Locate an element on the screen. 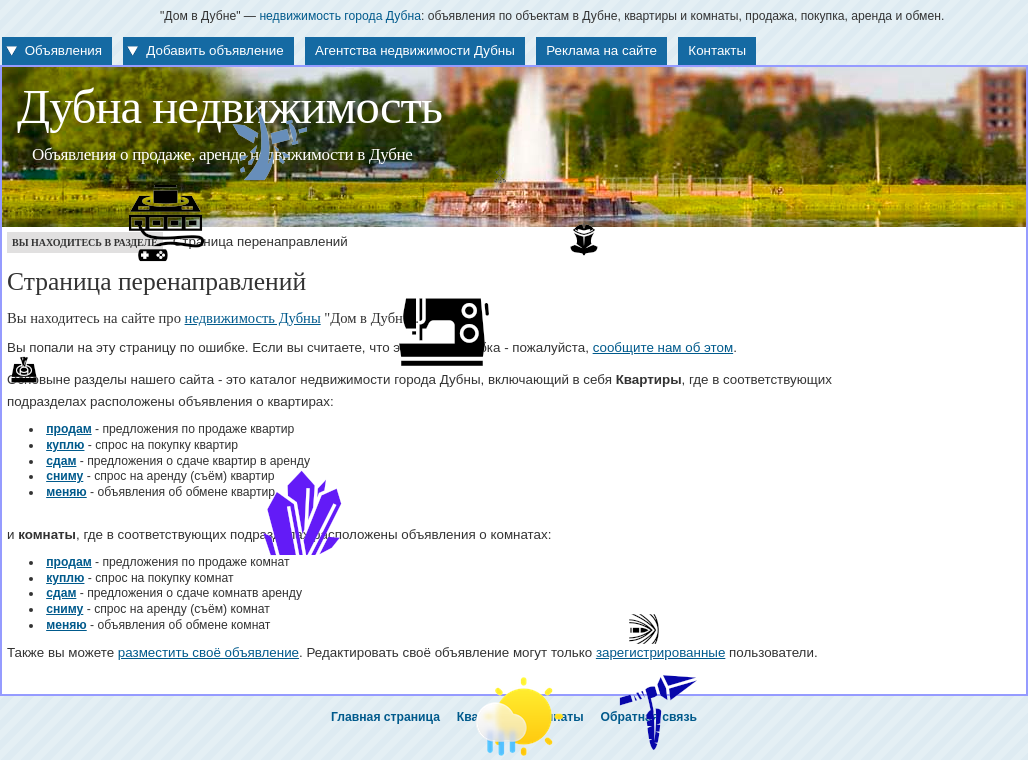 The image size is (1028, 760). view crystal resources or inventory is located at coordinates (302, 513).